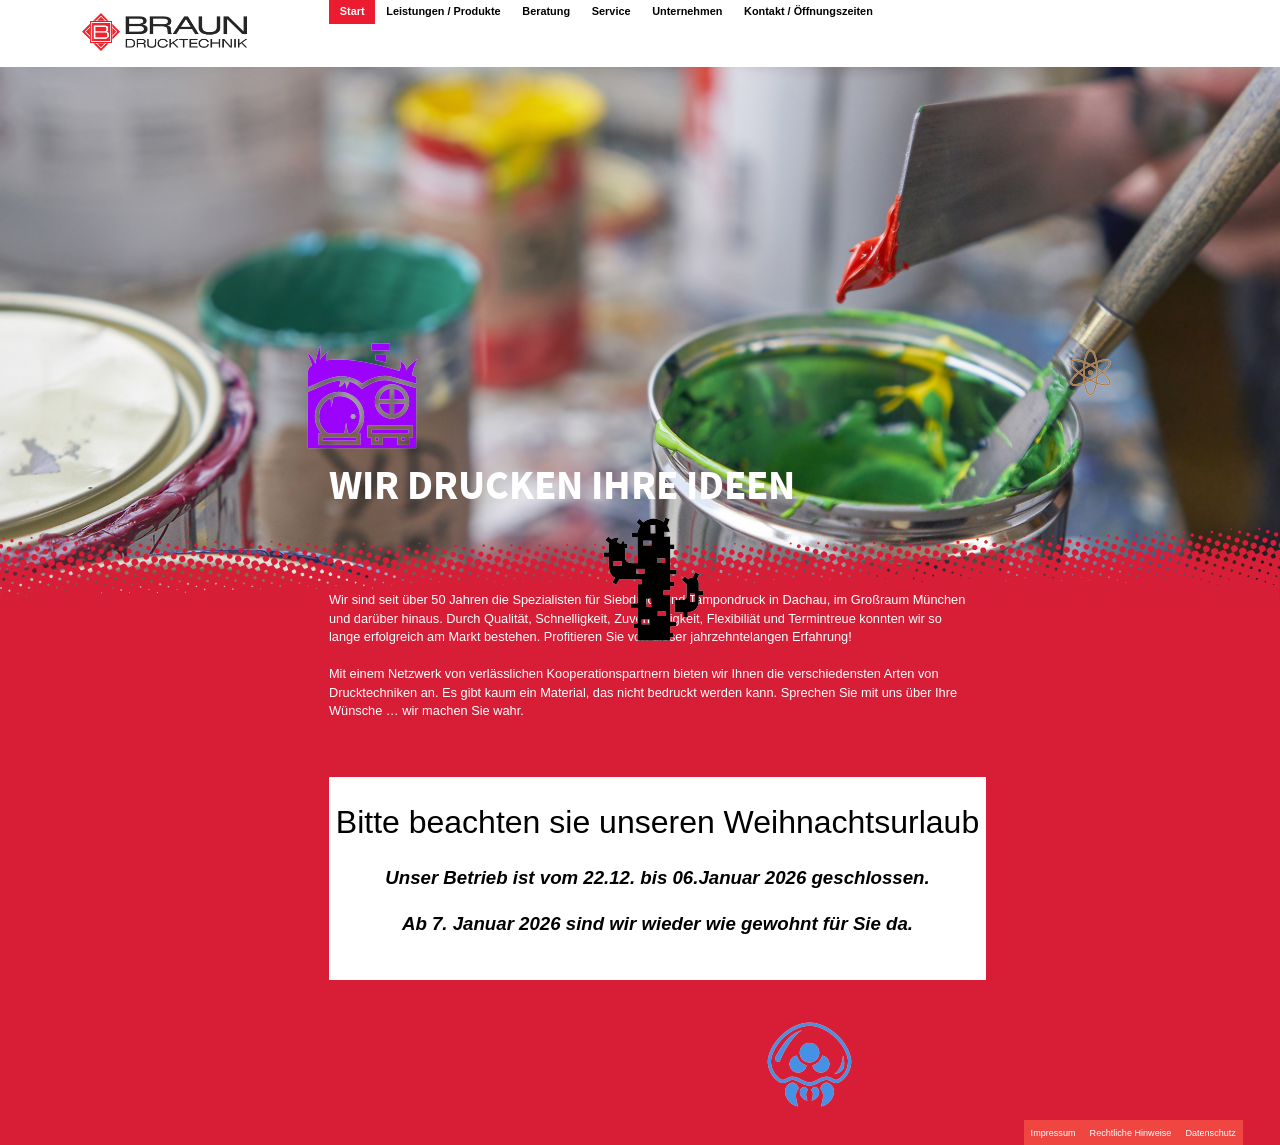  I want to click on metroid creature icon from the nintendo game series, so click(809, 1064).